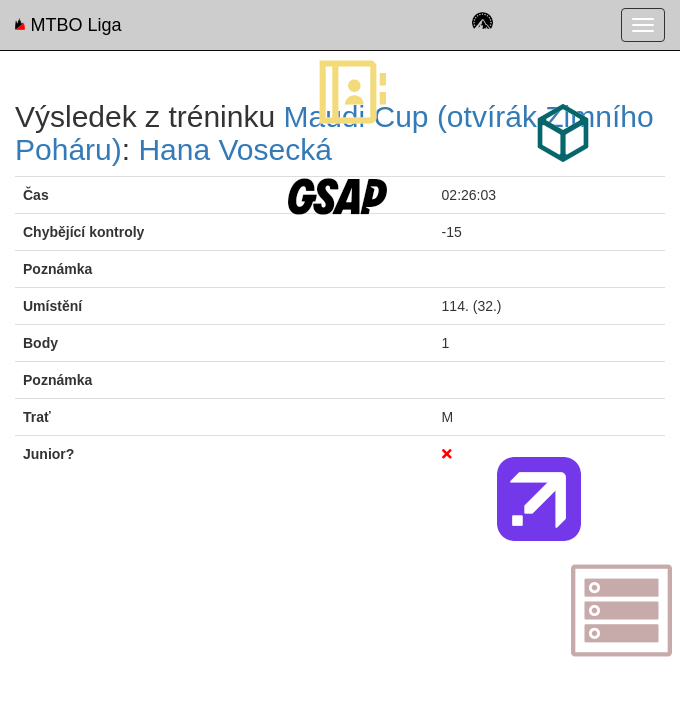 Image resolution: width=680 pixels, height=720 pixels. I want to click on open Hack The Box platform, so click(563, 133).